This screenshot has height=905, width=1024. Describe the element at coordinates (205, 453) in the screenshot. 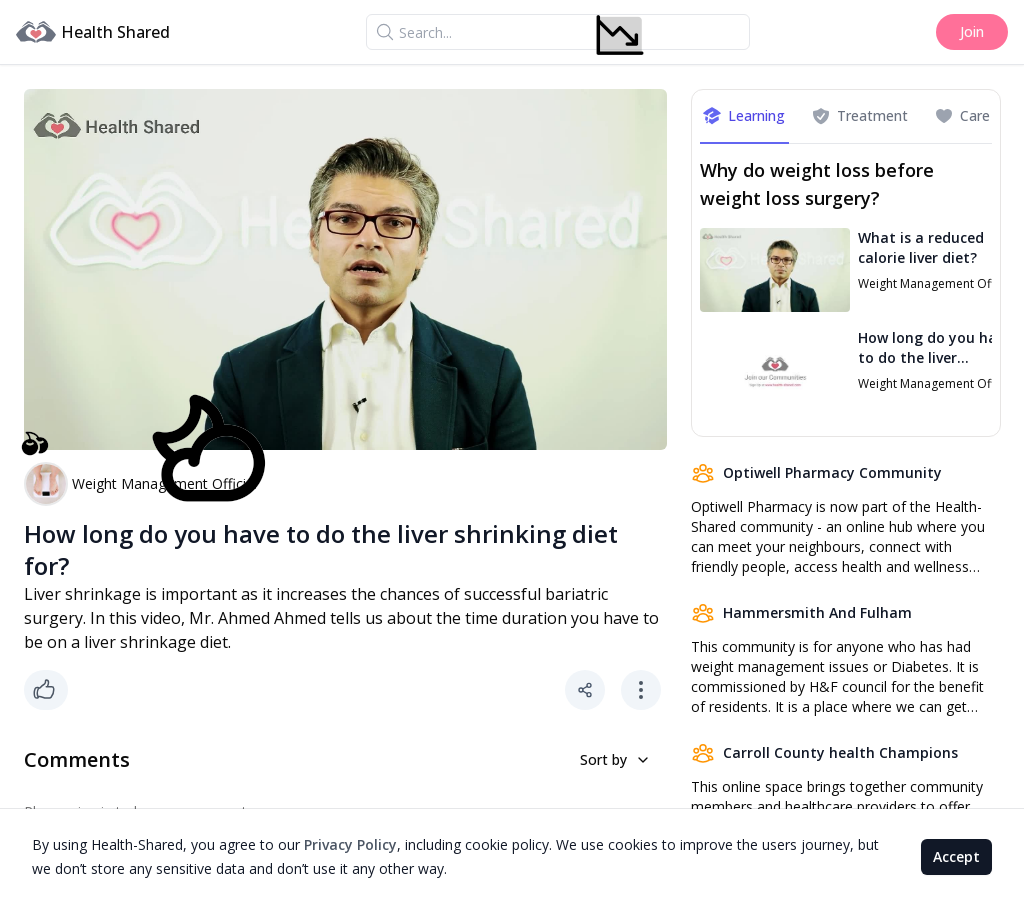

I see `indicates nighttime or evening weather conditions` at that location.